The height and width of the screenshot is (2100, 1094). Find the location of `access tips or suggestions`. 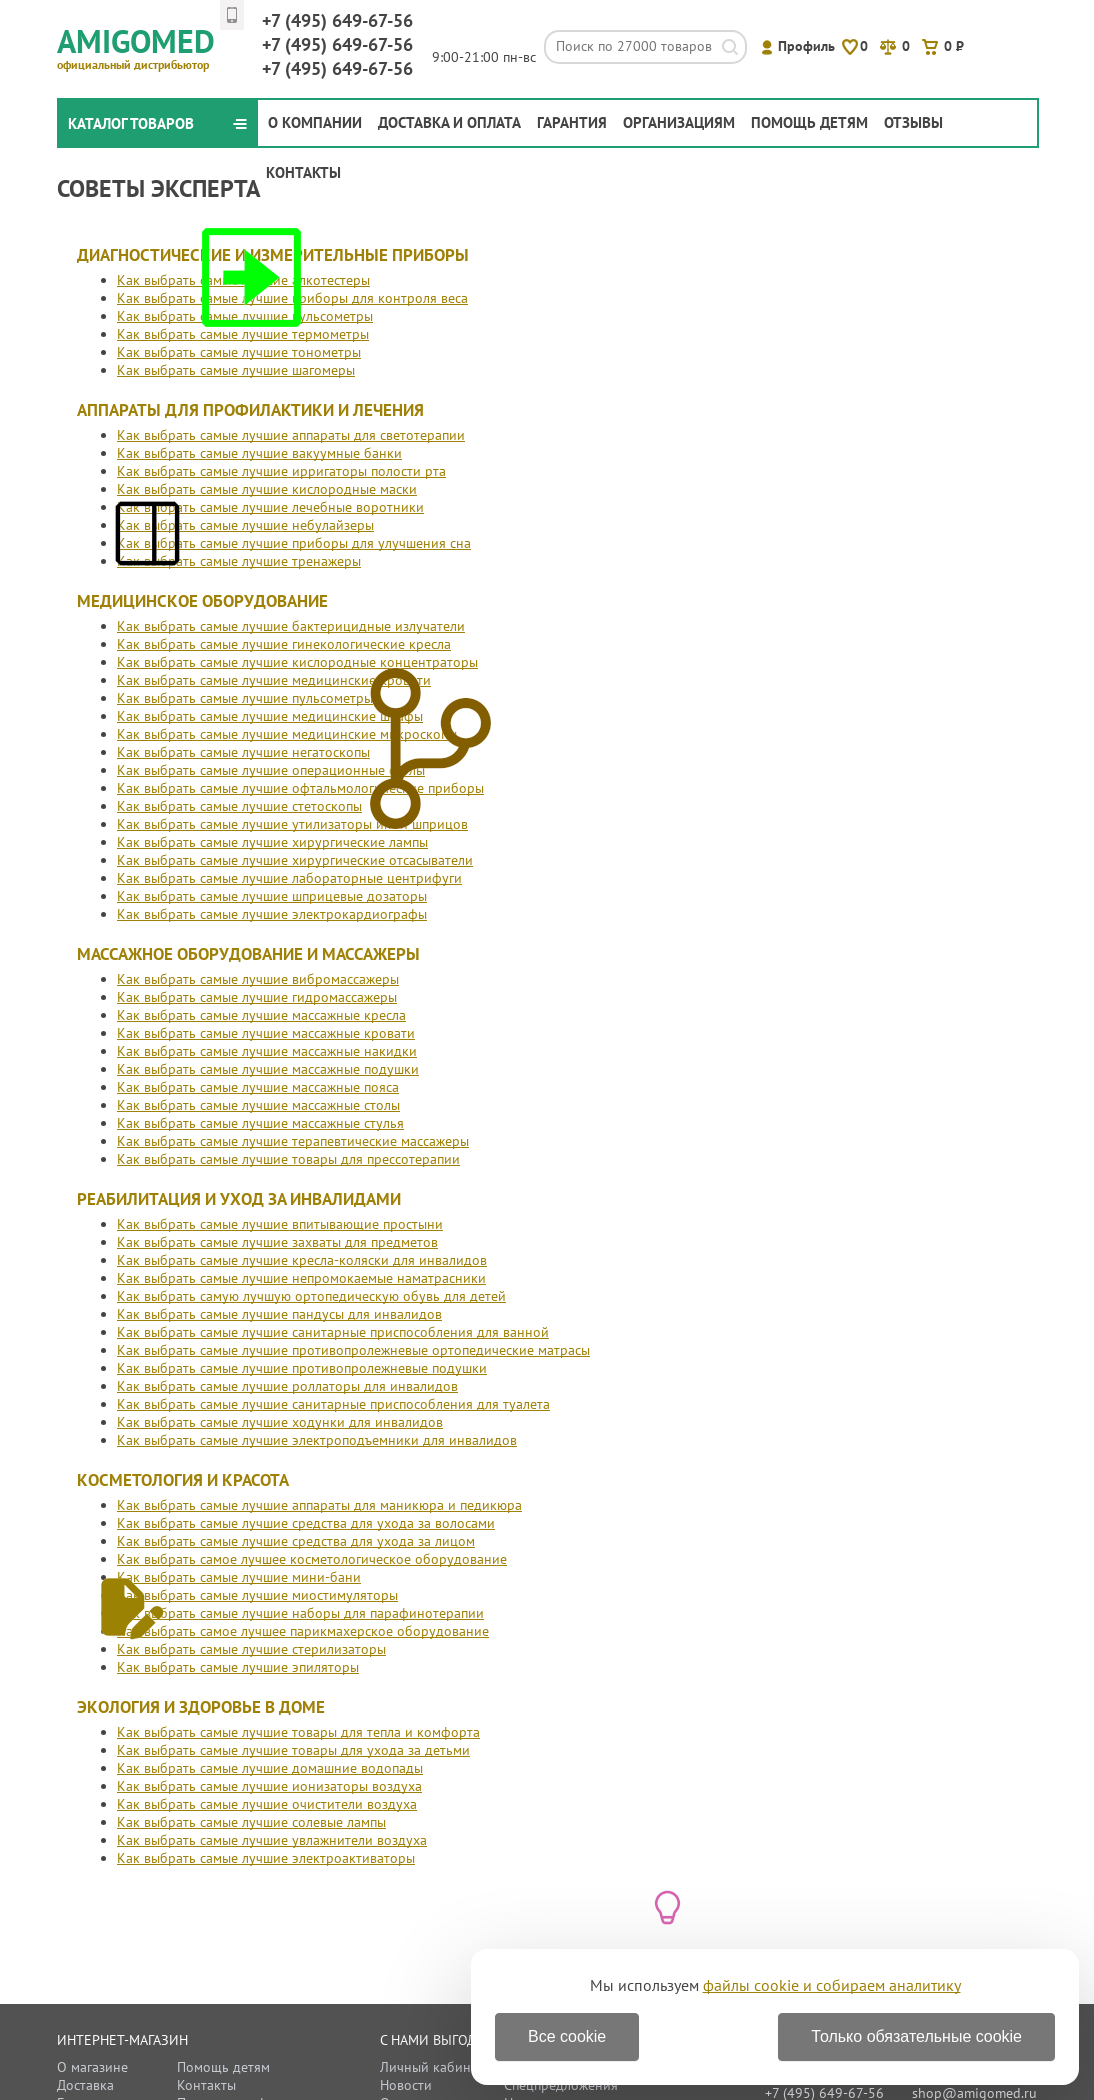

access tips or suggestions is located at coordinates (667, 1907).